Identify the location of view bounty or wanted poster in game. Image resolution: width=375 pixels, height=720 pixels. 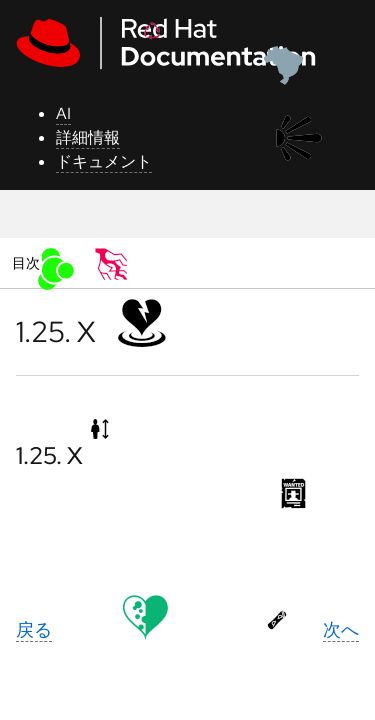
(293, 493).